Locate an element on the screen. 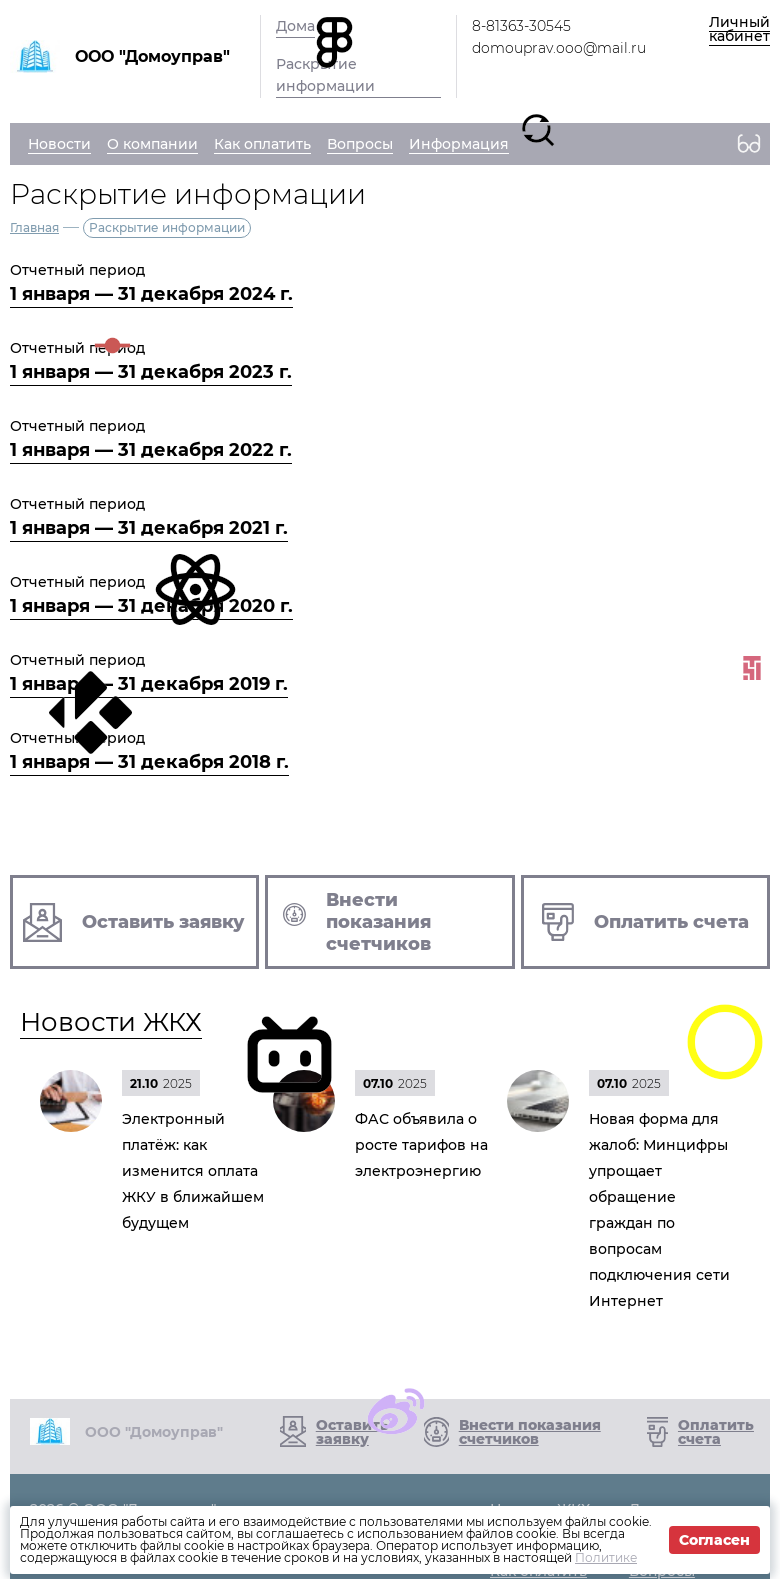 This screenshot has width=780, height=1579. open bilibili app is located at coordinates (289, 1058).